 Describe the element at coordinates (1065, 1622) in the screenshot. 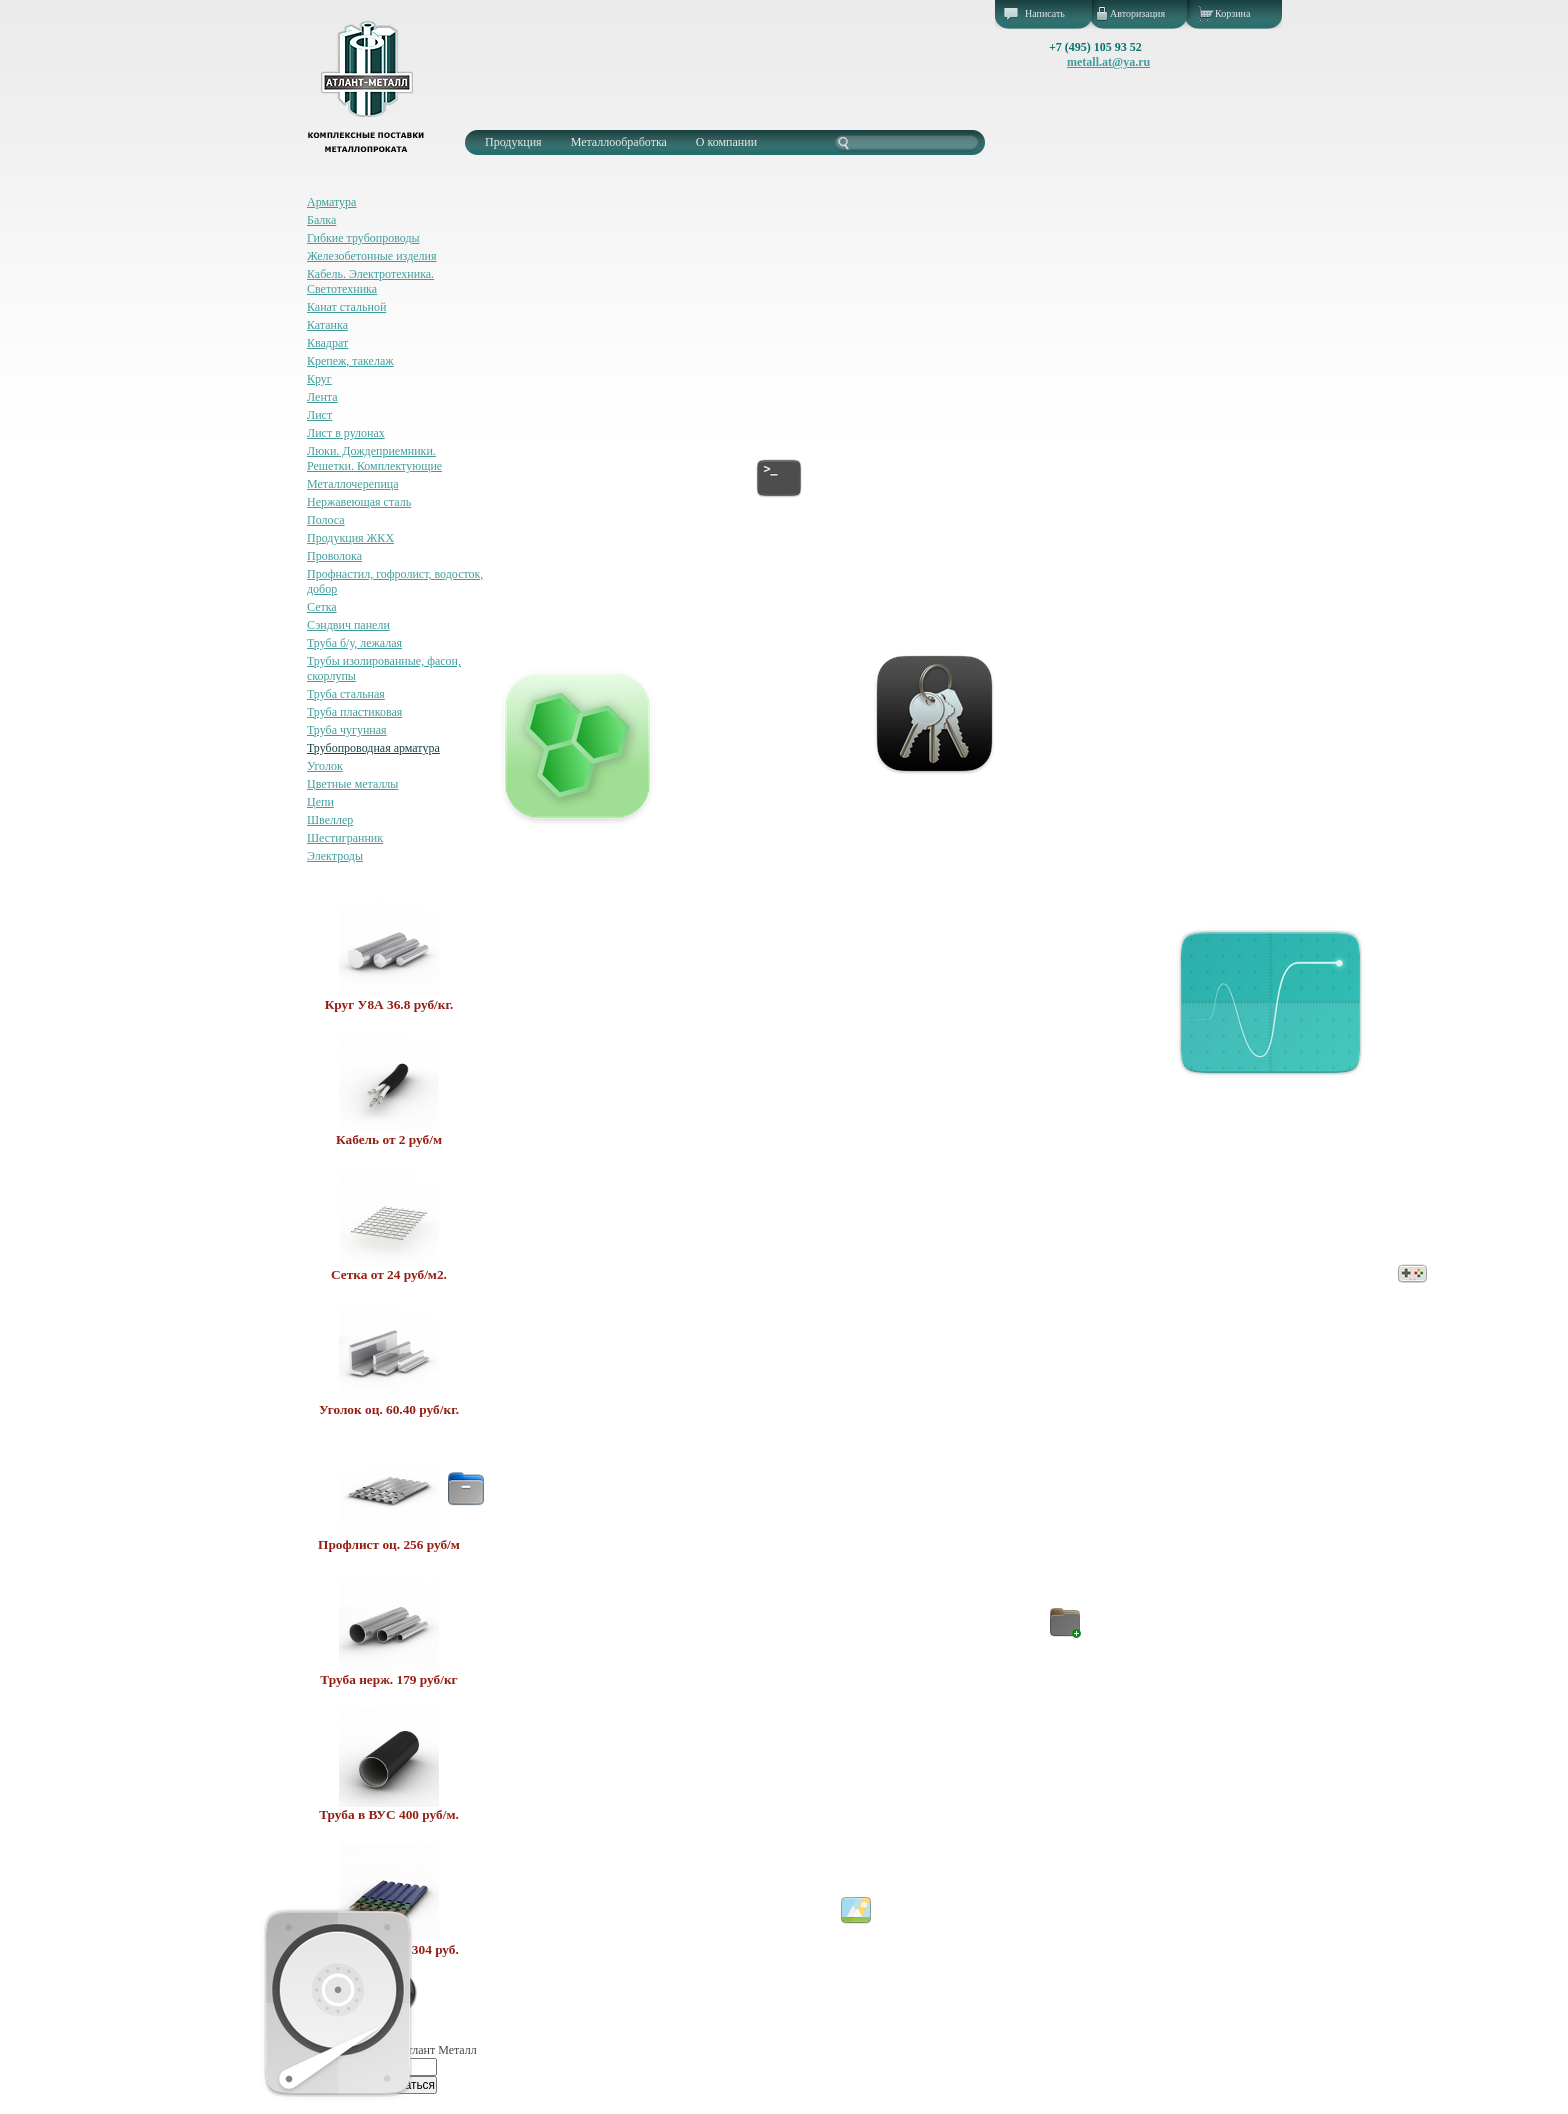

I see `create a new folder` at that location.